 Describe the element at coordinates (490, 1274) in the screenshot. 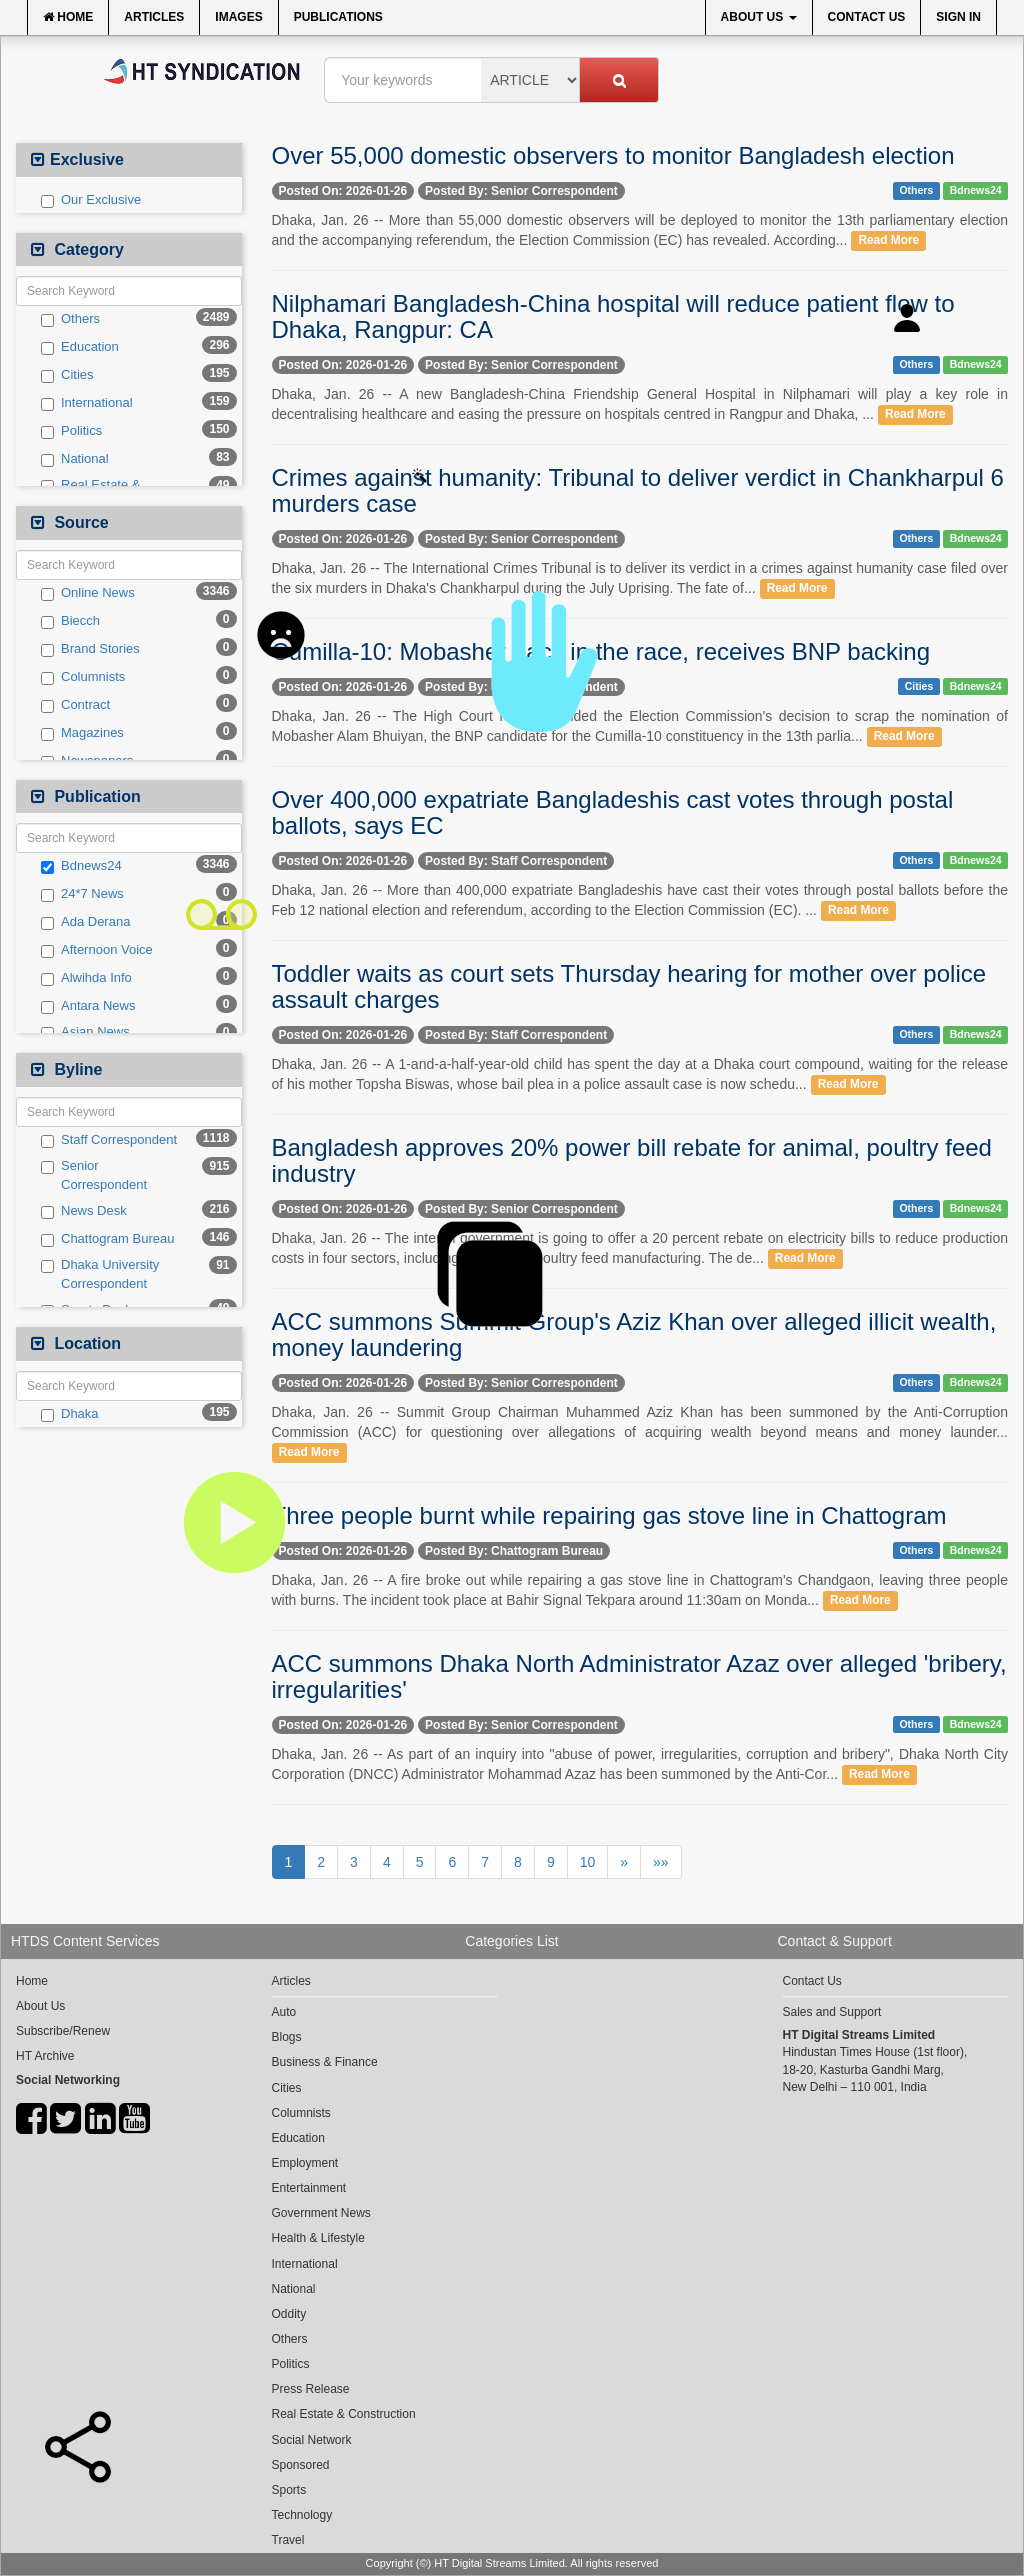

I see `copy to clipboard` at that location.